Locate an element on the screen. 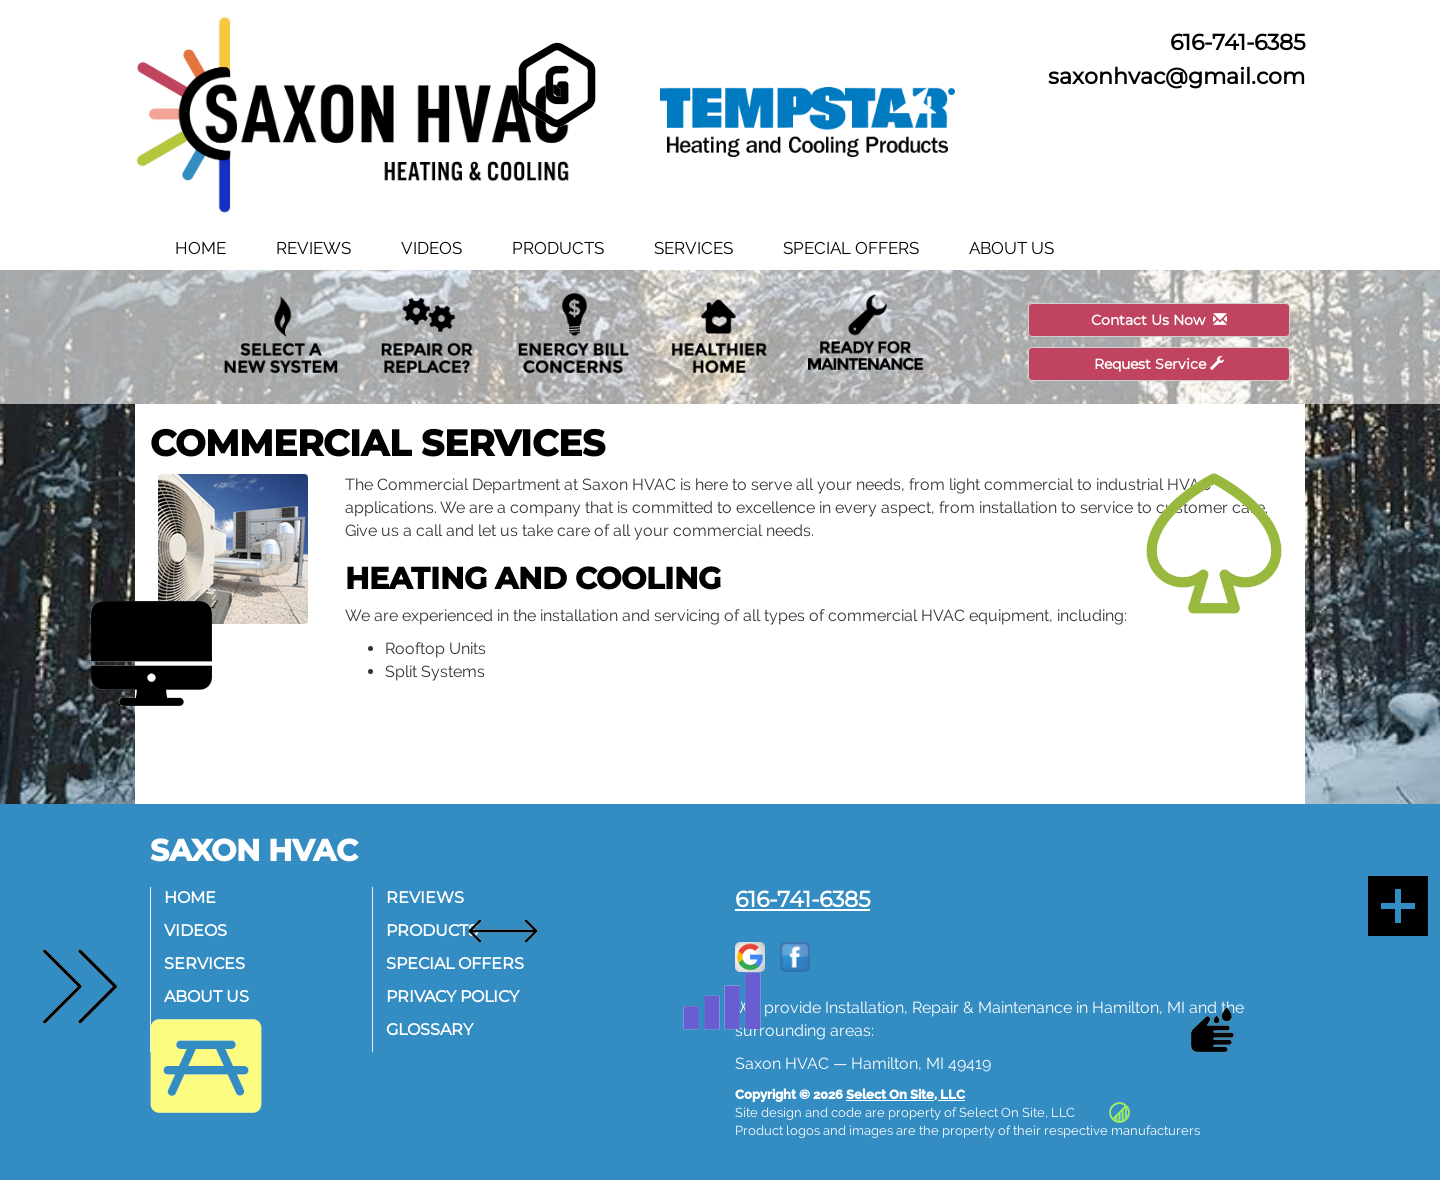  indicates a "G" rating or classification is located at coordinates (557, 85).